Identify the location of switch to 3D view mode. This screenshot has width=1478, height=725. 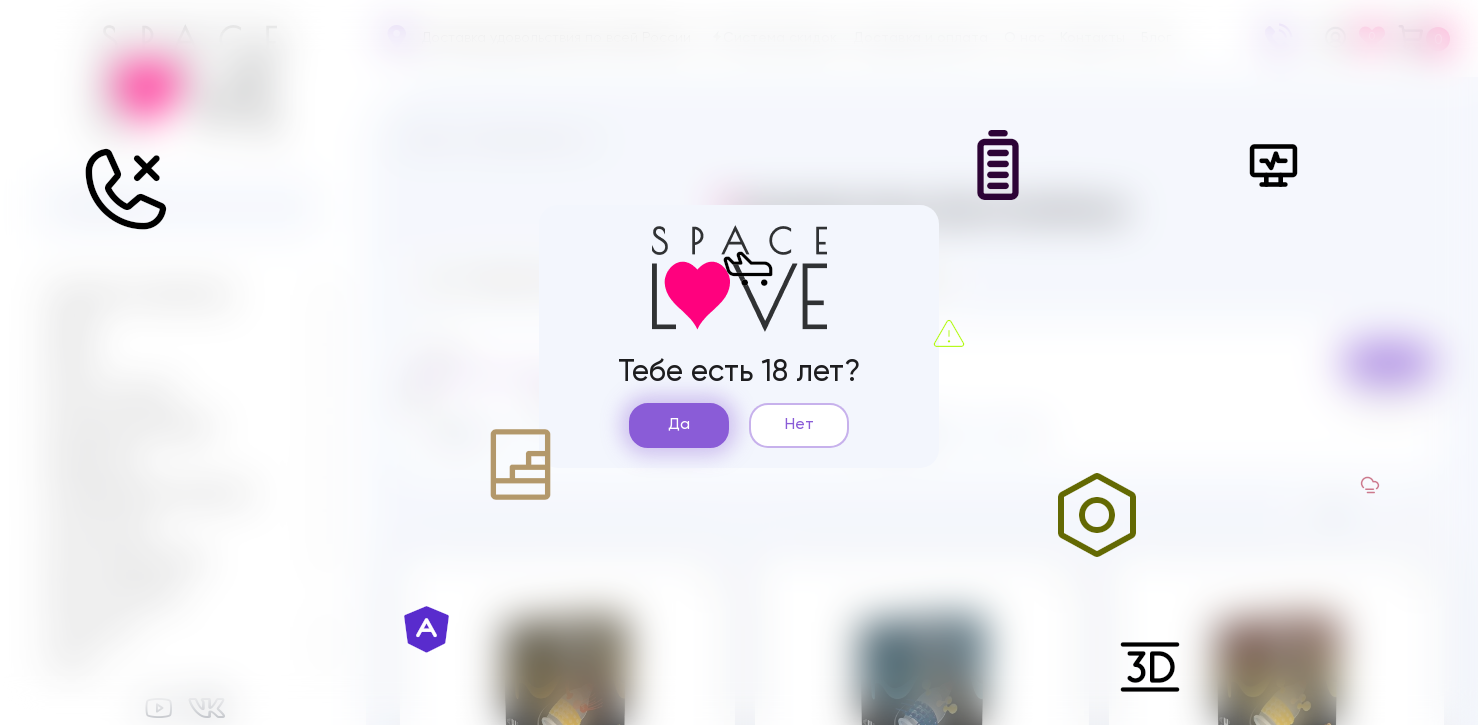
(1150, 667).